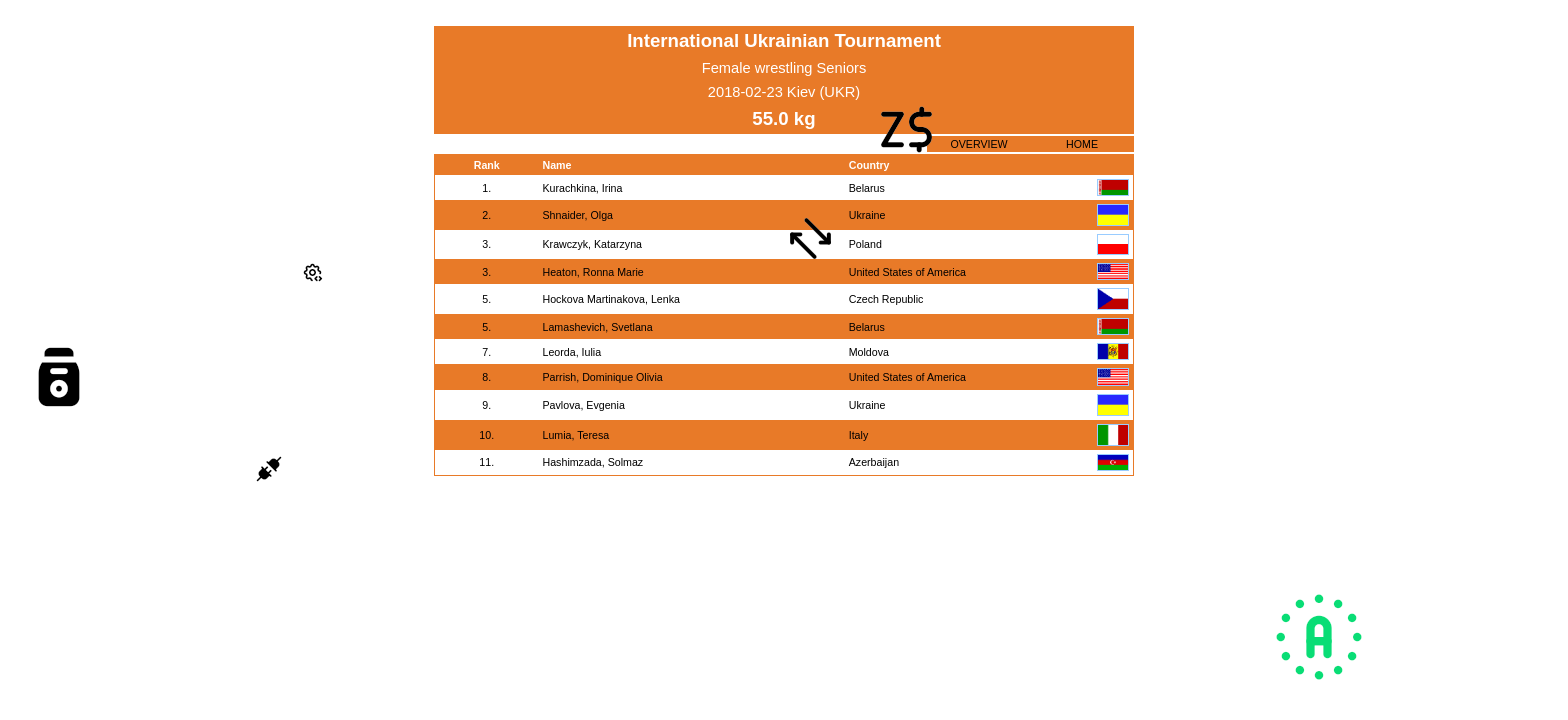  I want to click on indicates zimbabwean dollar currency, so click(906, 129).